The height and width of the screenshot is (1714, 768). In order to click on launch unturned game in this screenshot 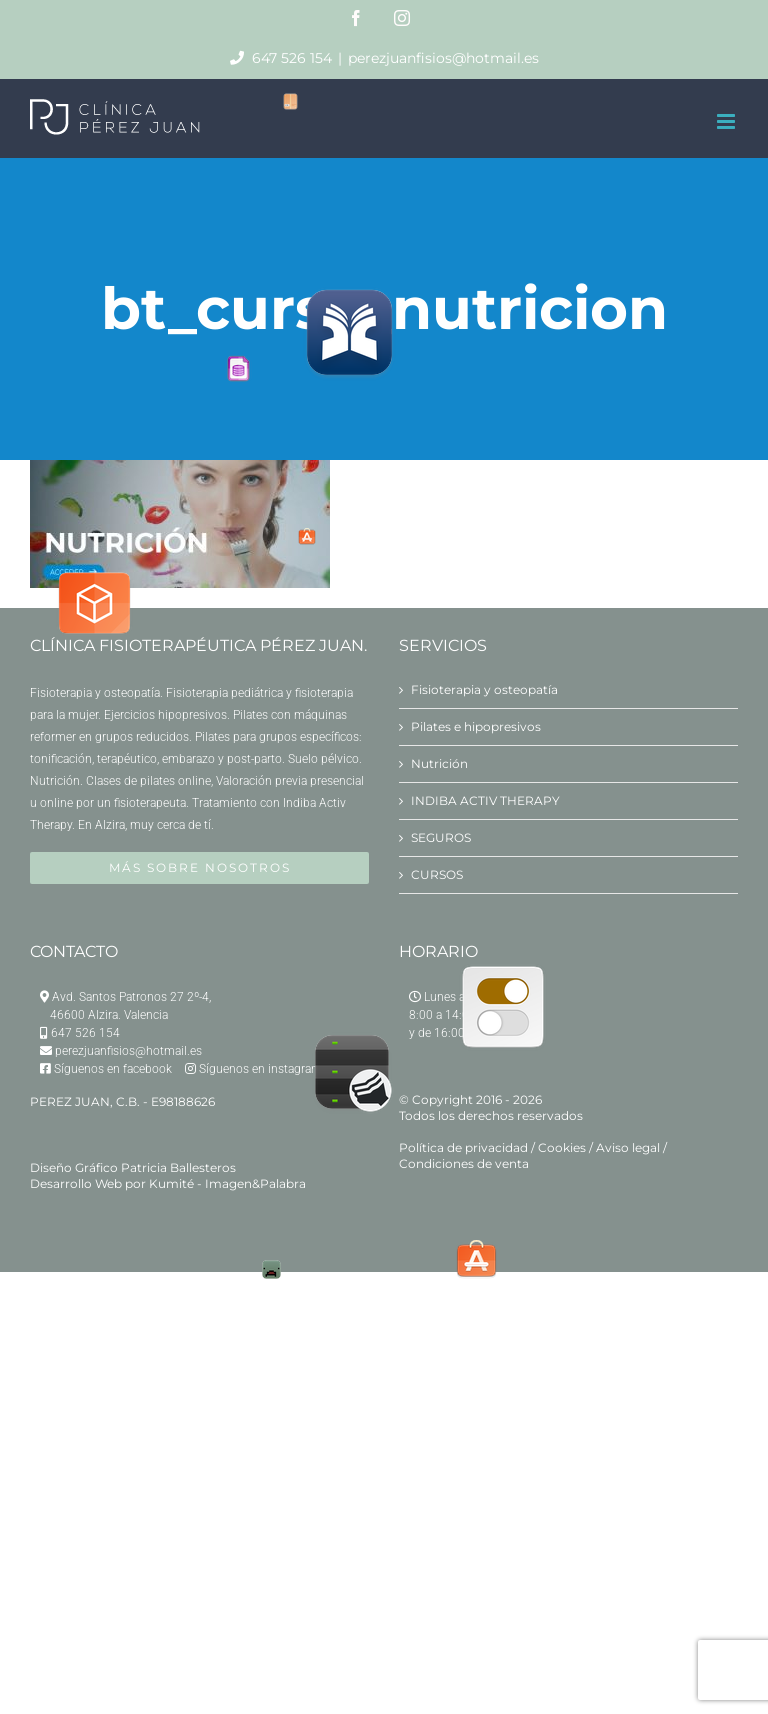, I will do `click(271, 1269)`.